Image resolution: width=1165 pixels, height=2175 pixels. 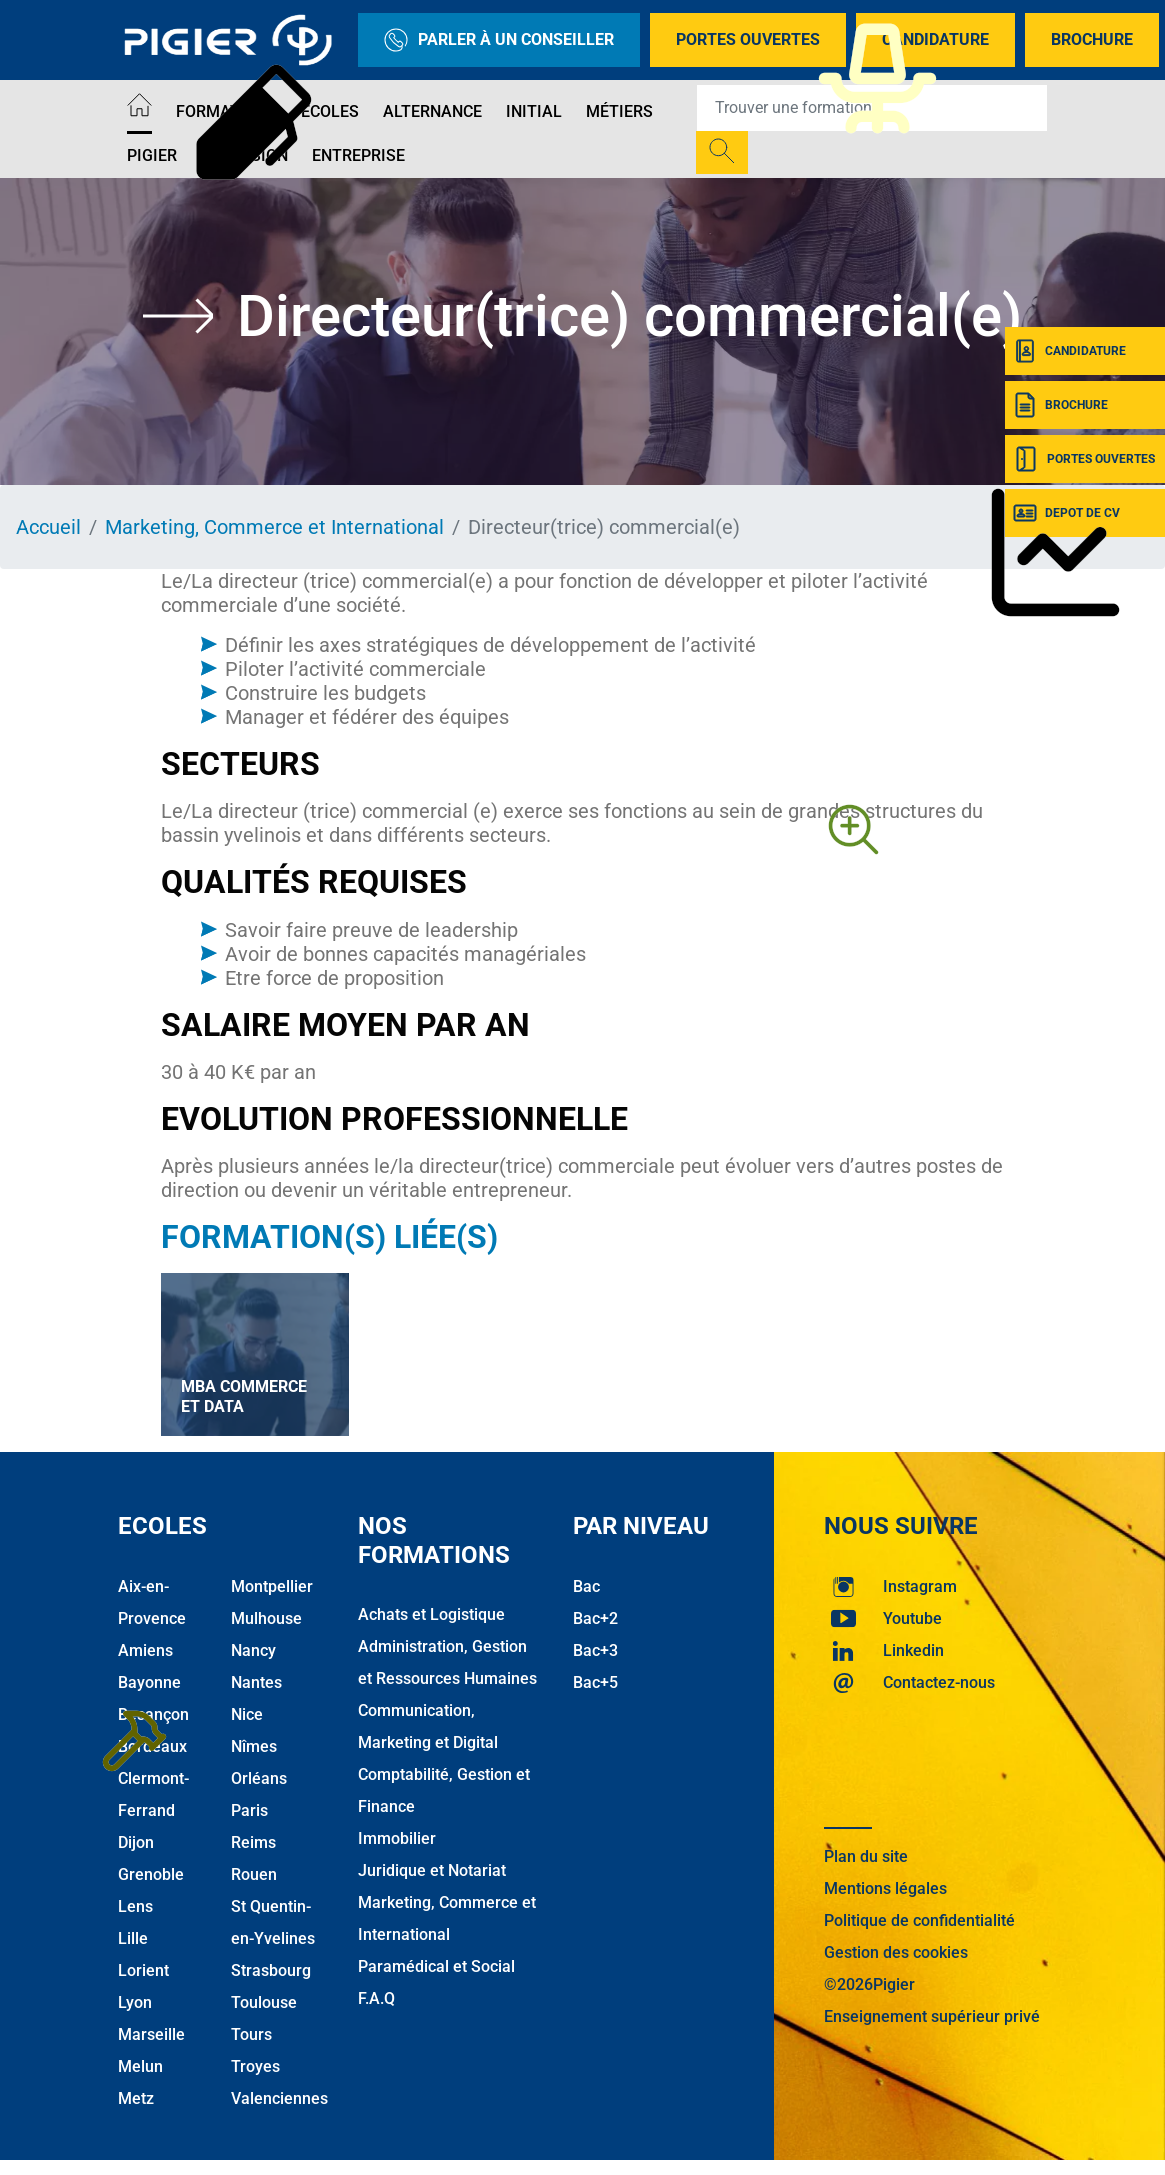 I want to click on access workspace or office settings, so click(x=877, y=78).